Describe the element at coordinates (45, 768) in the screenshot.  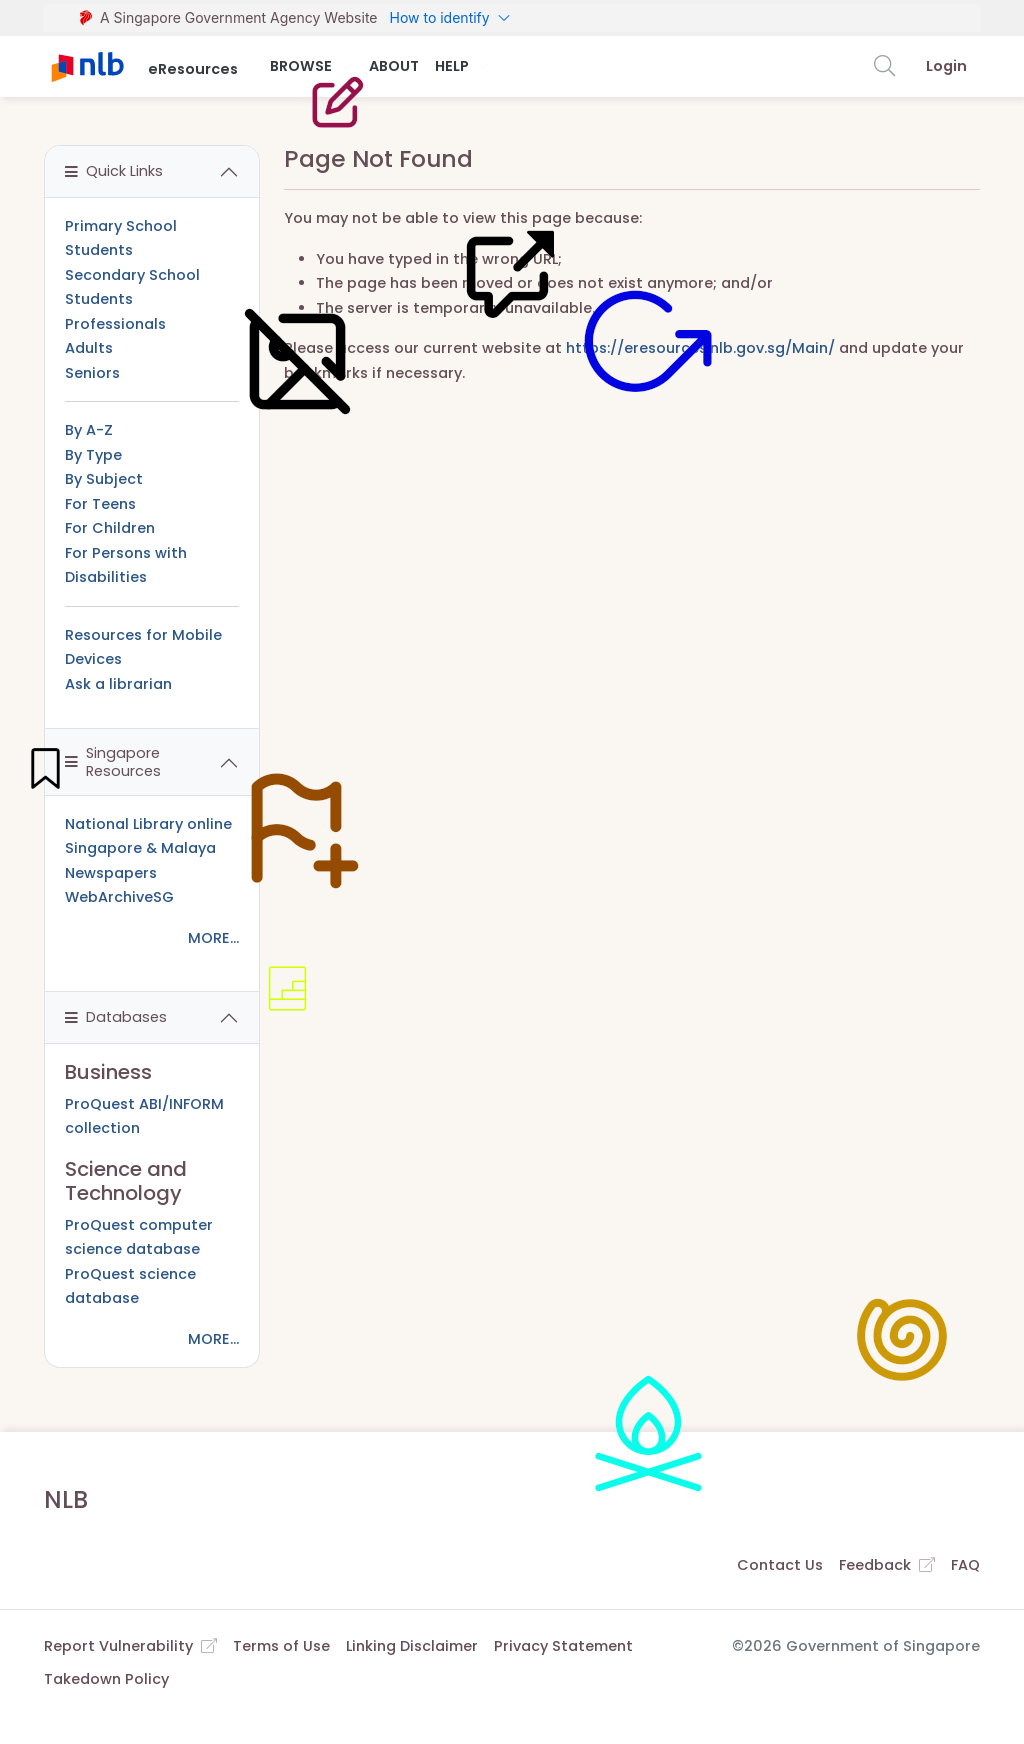
I see `save this item for later` at that location.